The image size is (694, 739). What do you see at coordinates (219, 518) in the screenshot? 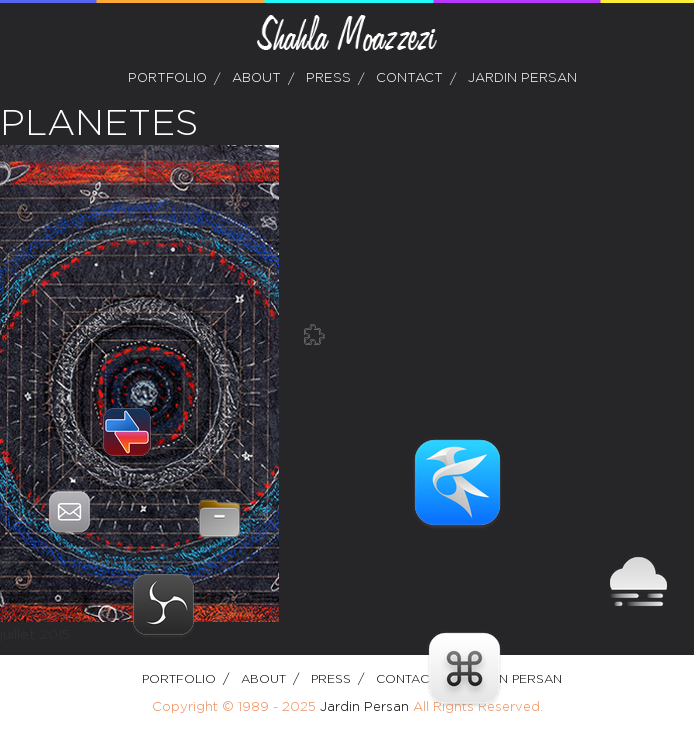
I see `open the file manager application` at bounding box center [219, 518].